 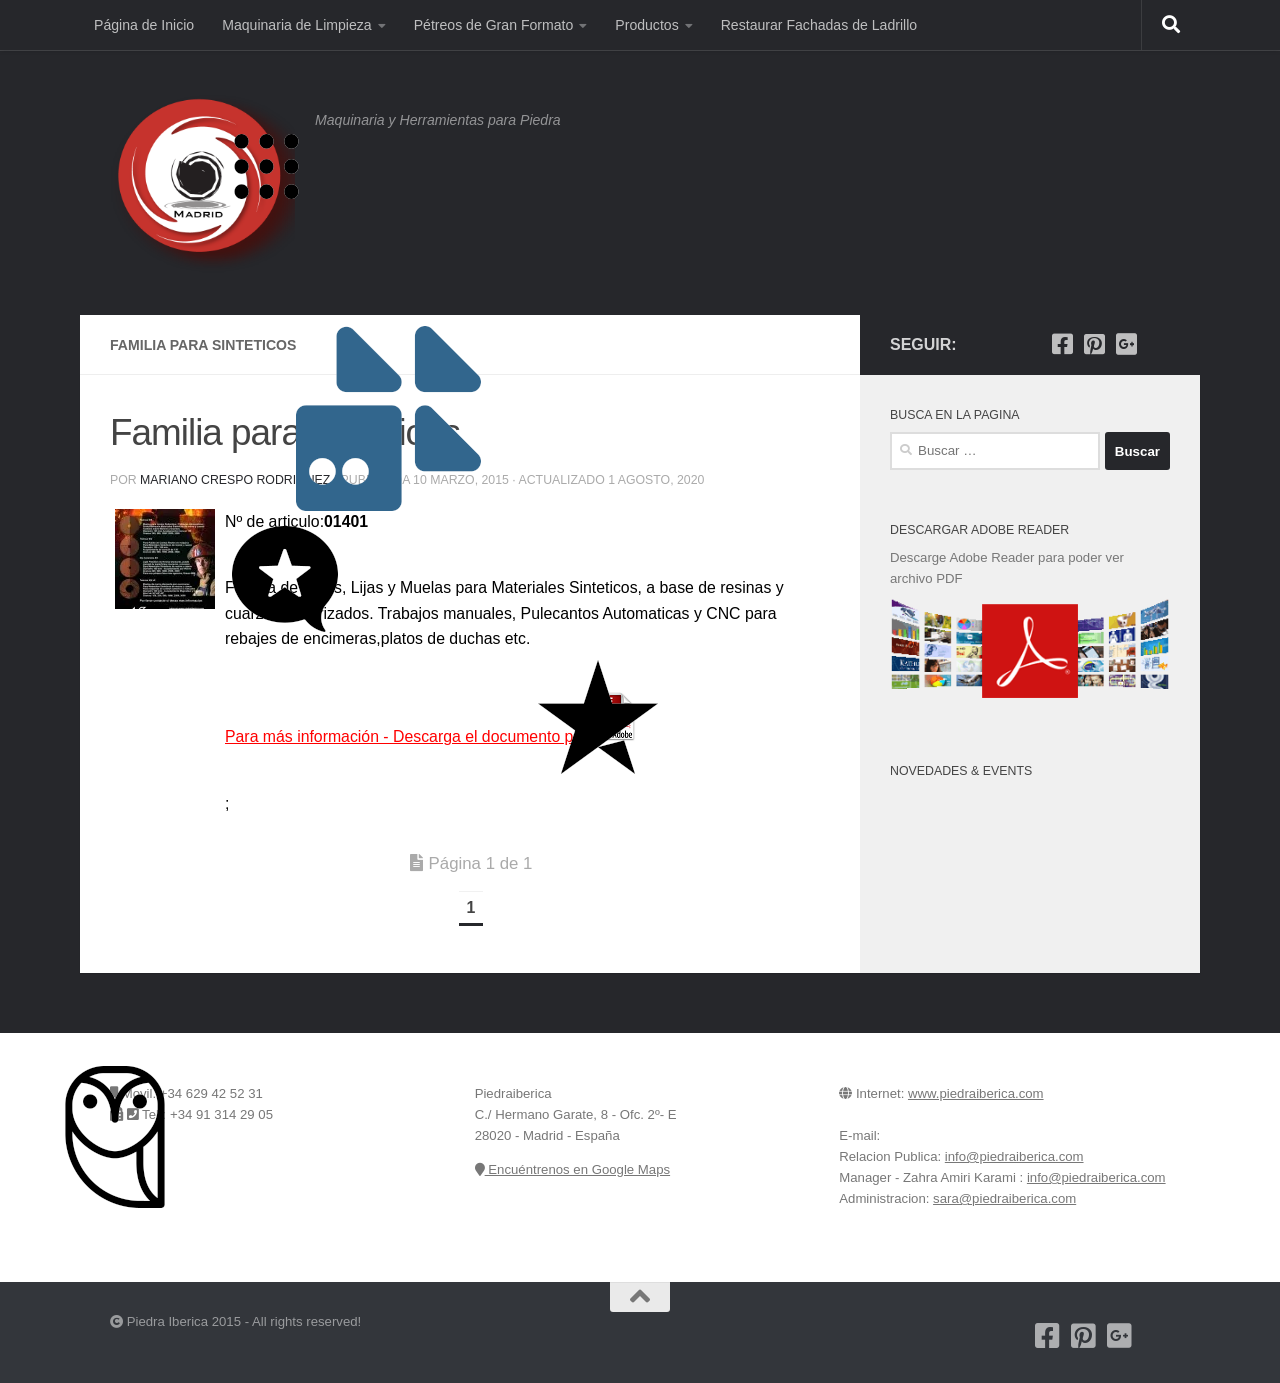 I want to click on open the Firefish app, so click(x=388, y=418).